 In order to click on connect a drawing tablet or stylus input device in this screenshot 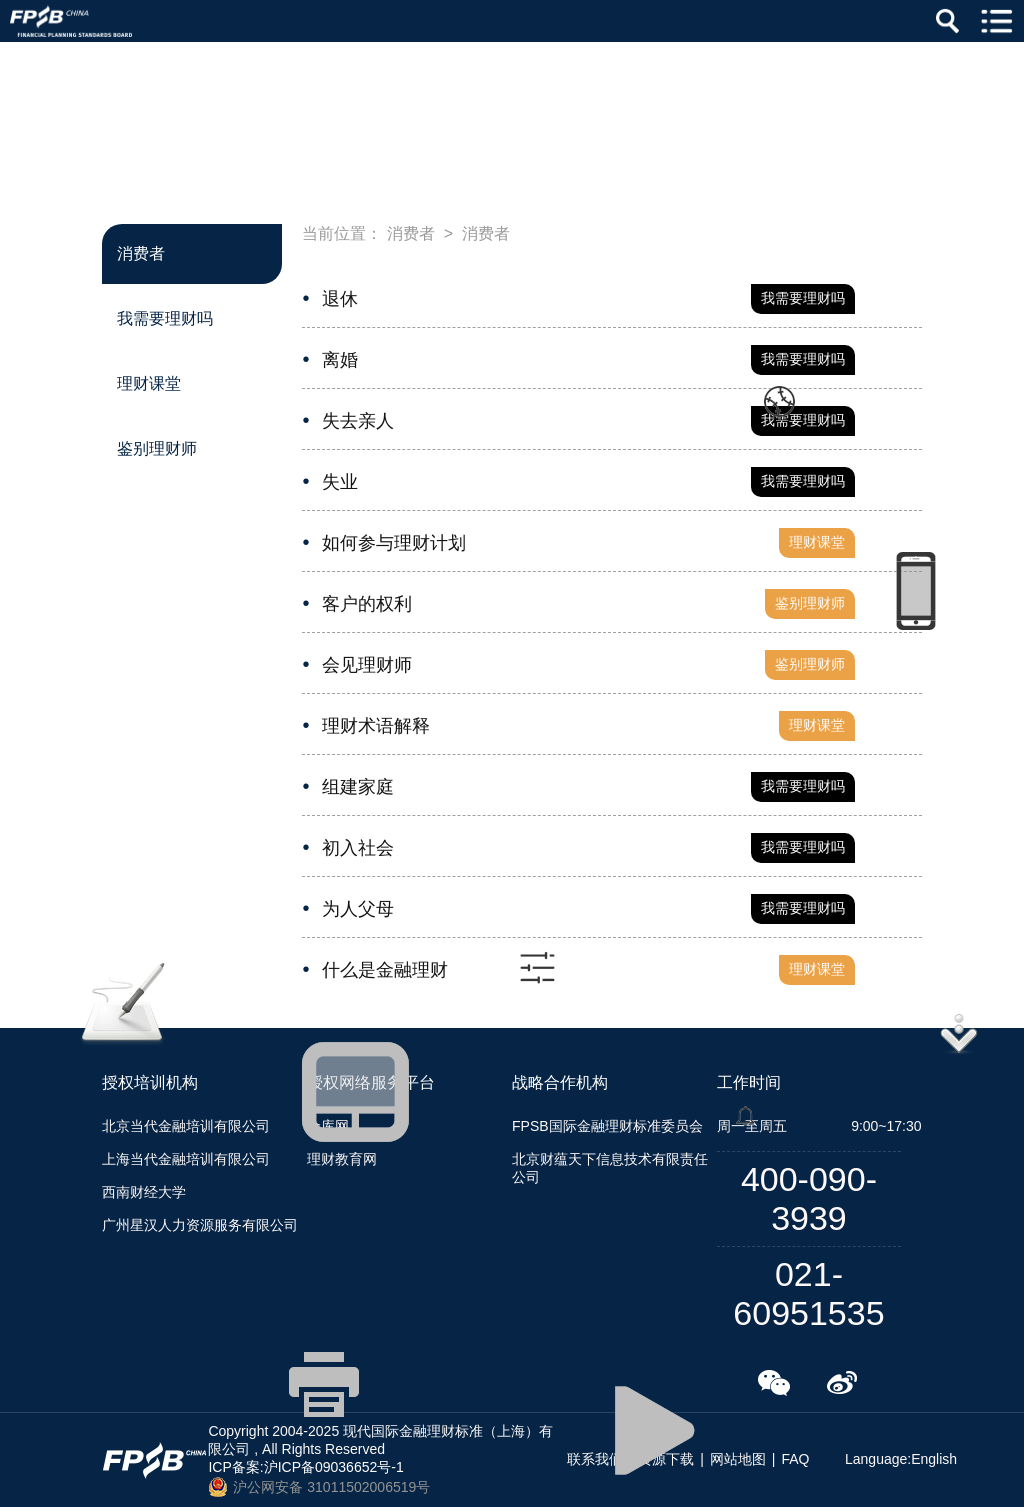, I will do `click(123, 1004)`.